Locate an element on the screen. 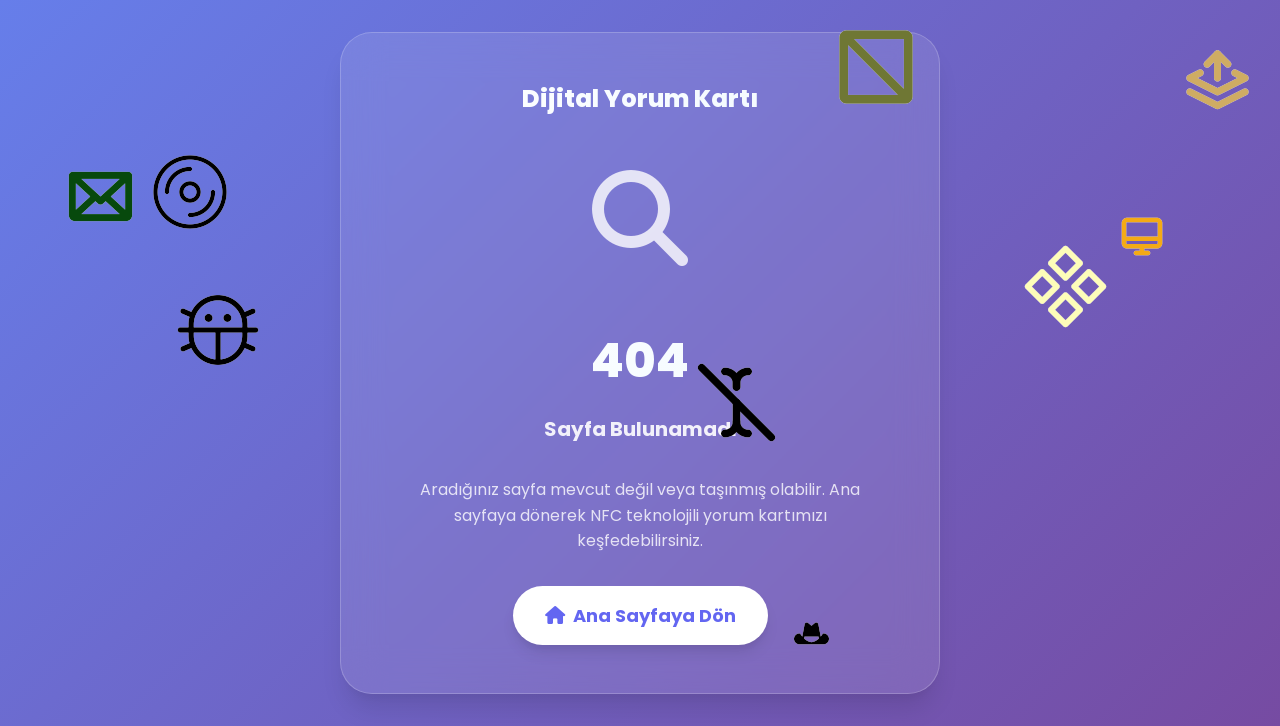  select western or country theme is located at coordinates (811, 634).